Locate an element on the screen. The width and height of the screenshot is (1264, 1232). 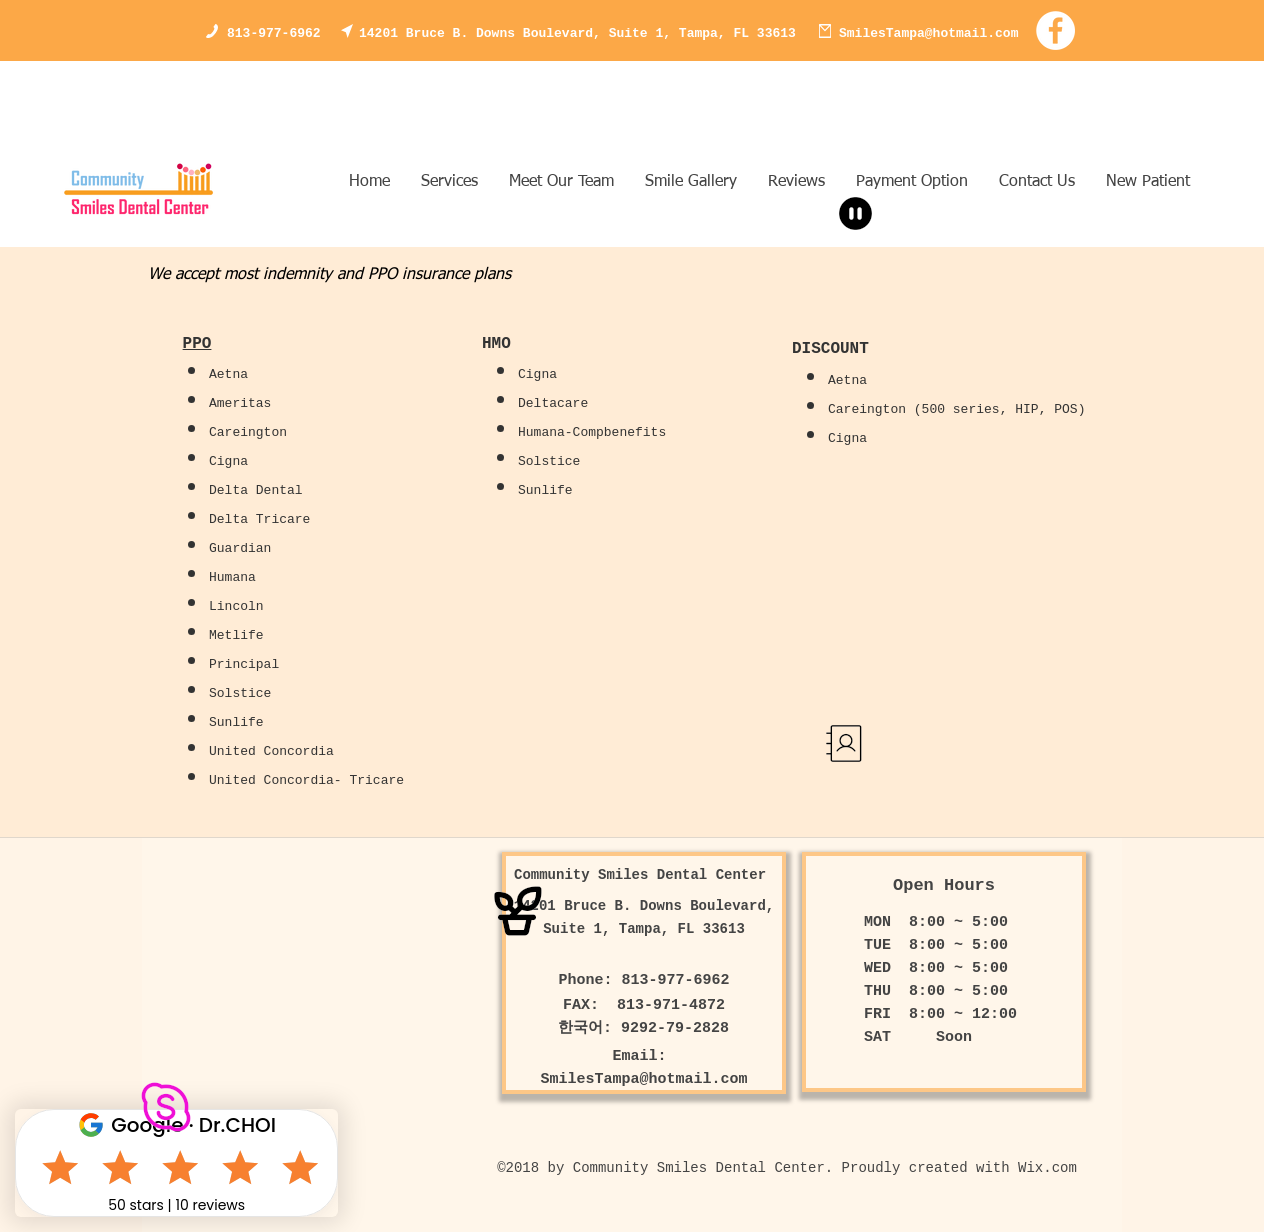
pause media playback is located at coordinates (855, 213).